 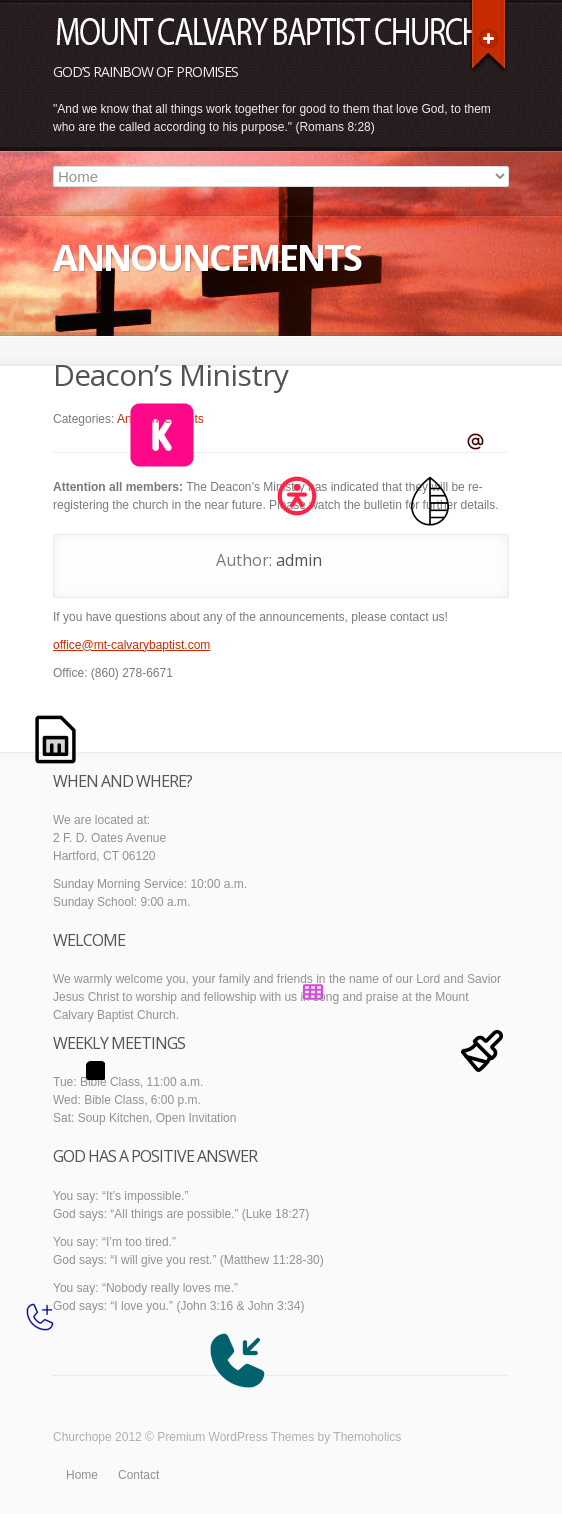 What do you see at coordinates (55, 739) in the screenshot?
I see `manage sim card settings` at bounding box center [55, 739].